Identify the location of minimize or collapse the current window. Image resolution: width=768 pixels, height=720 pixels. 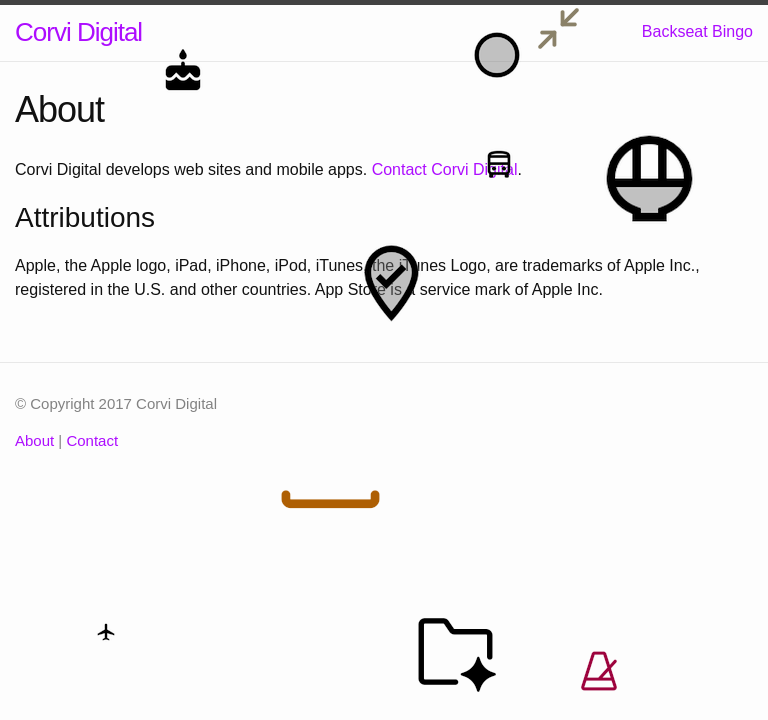
(558, 28).